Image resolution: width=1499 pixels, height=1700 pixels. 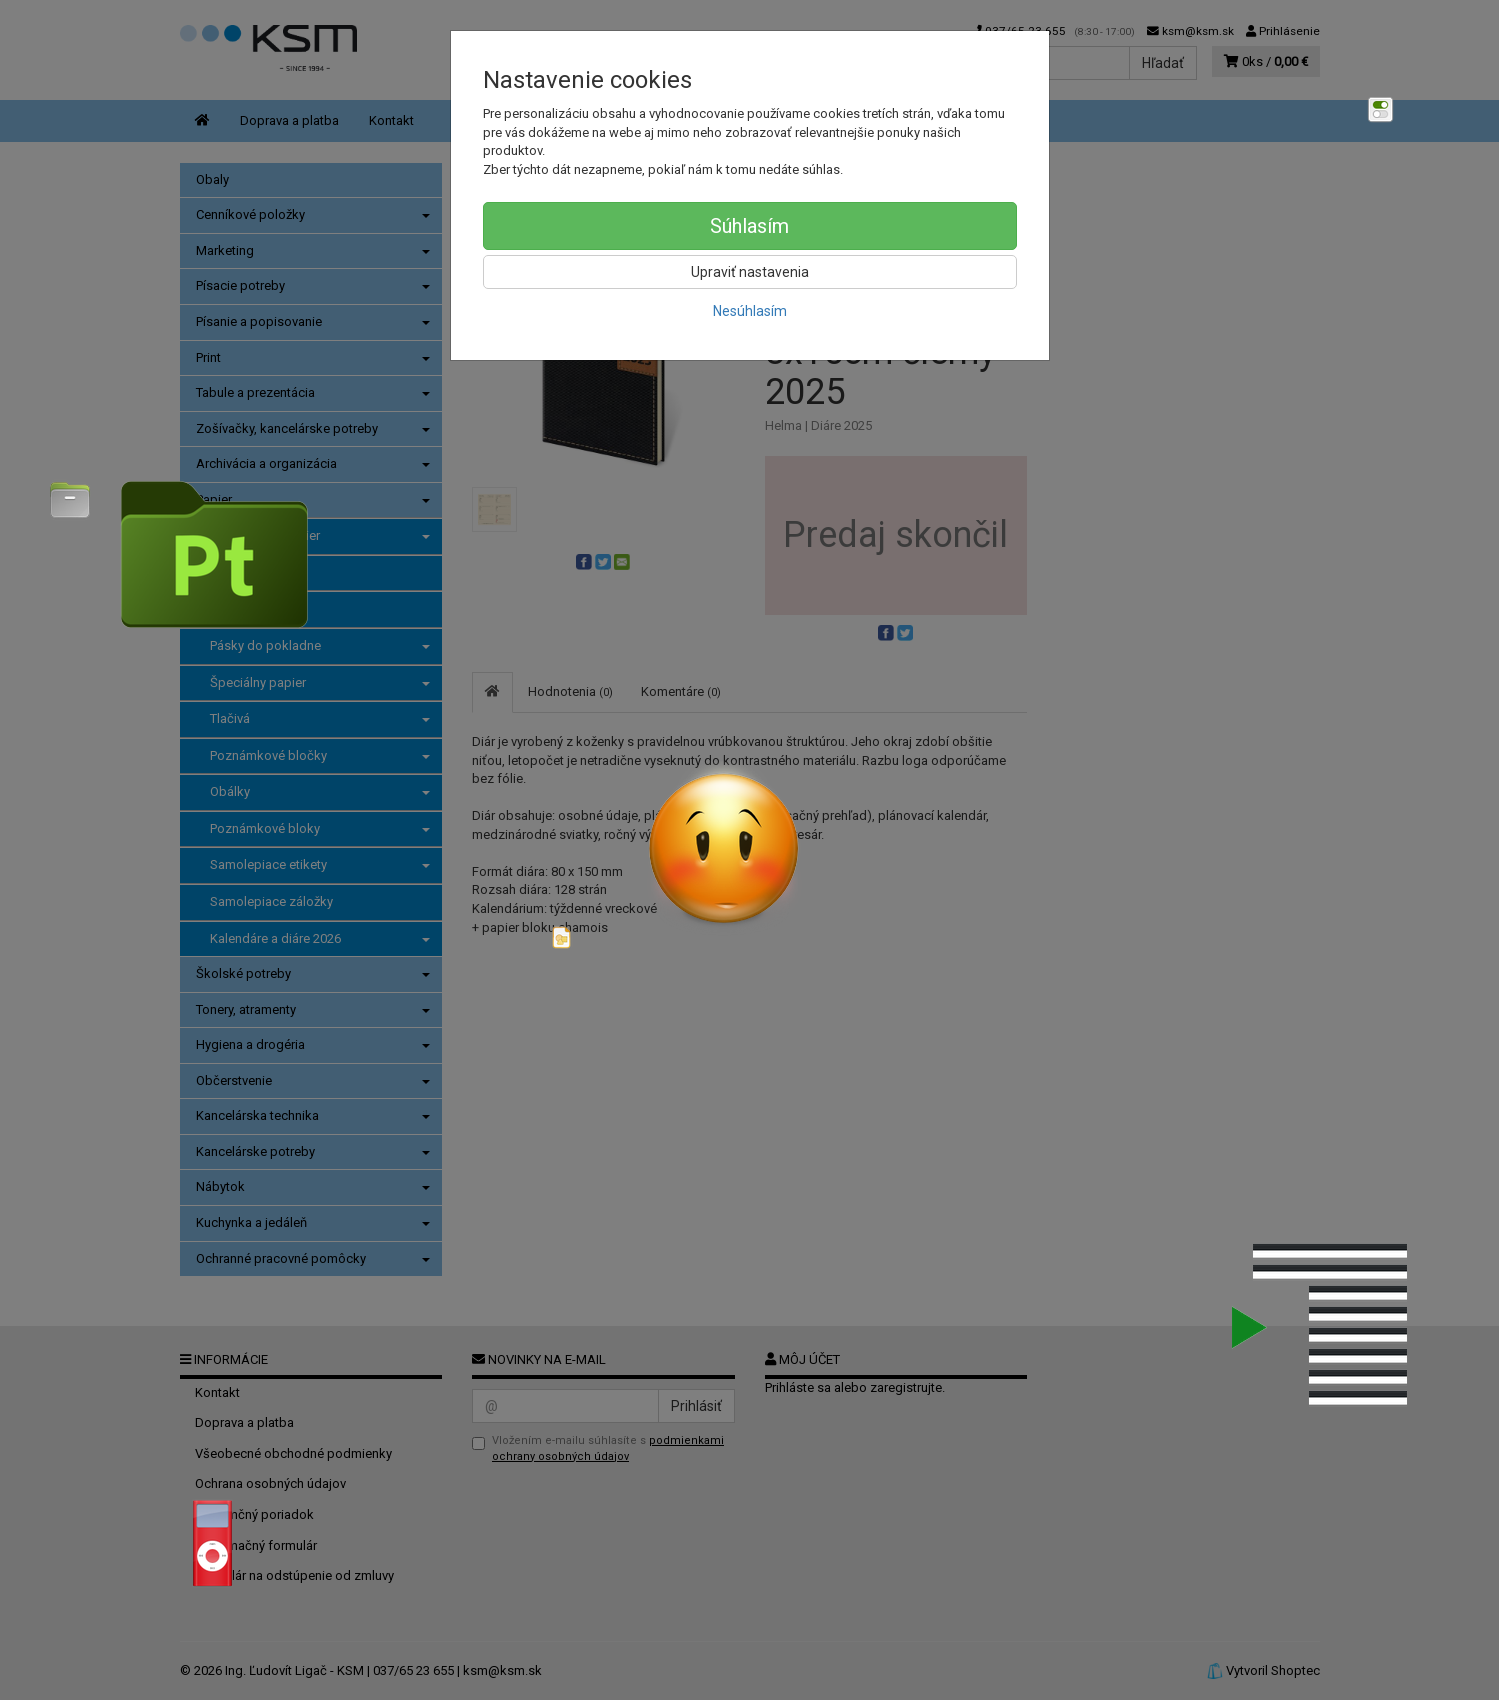 What do you see at coordinates (1323, 1324) in the screenshot?
I see `increase text indentation` at bounding box center [1323, 1324].